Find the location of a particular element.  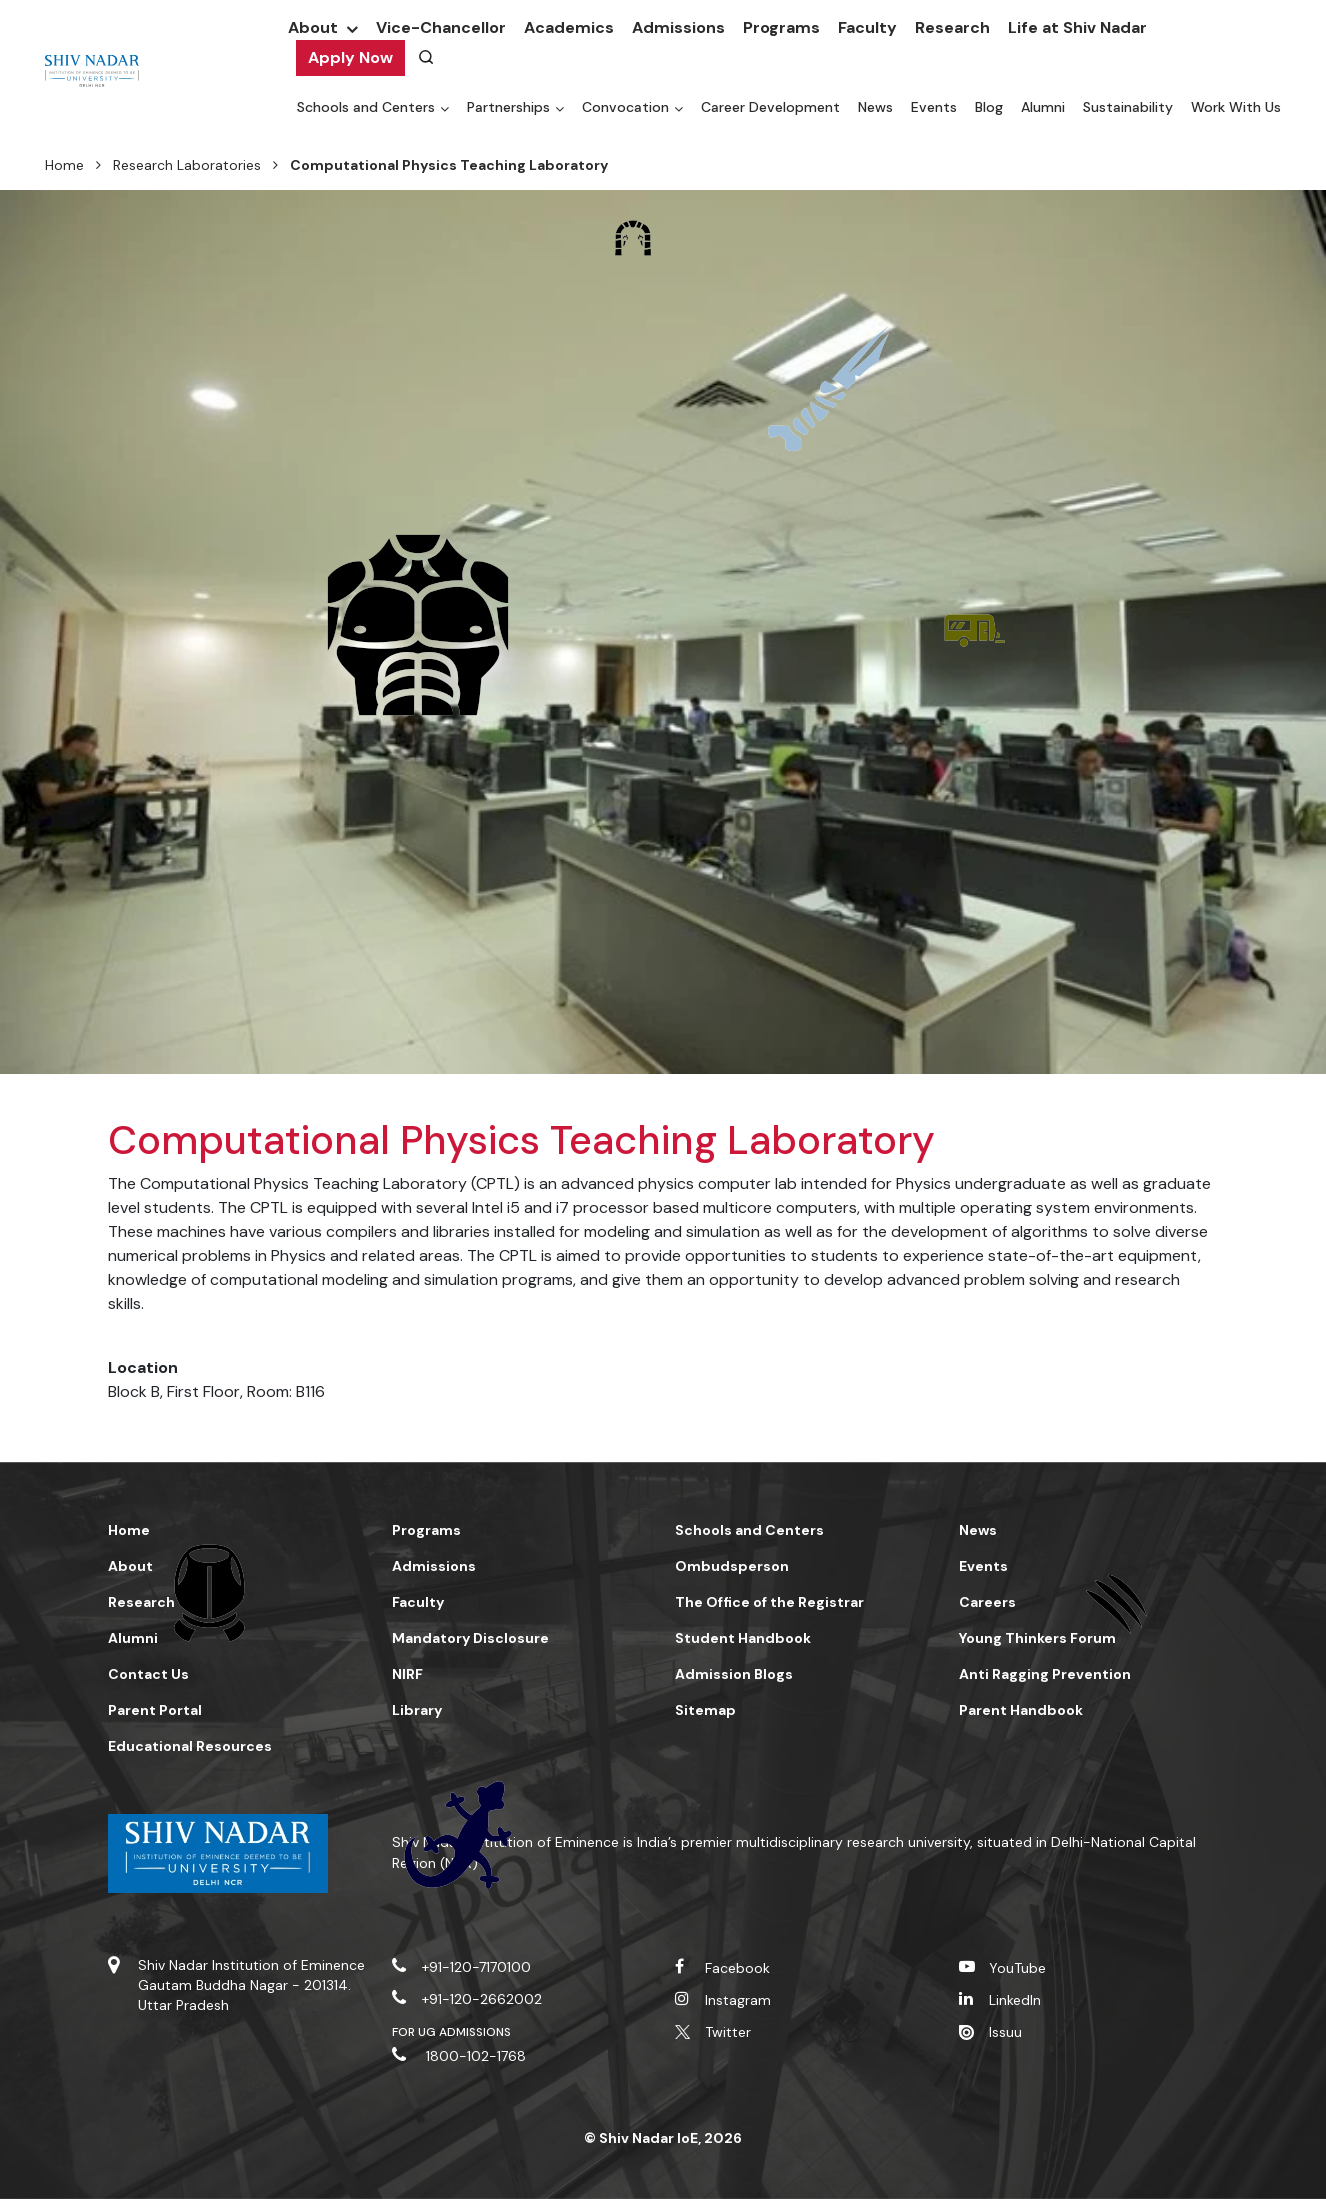

gecko or lizard character in a game interface is located at coordinates (457, 1834).